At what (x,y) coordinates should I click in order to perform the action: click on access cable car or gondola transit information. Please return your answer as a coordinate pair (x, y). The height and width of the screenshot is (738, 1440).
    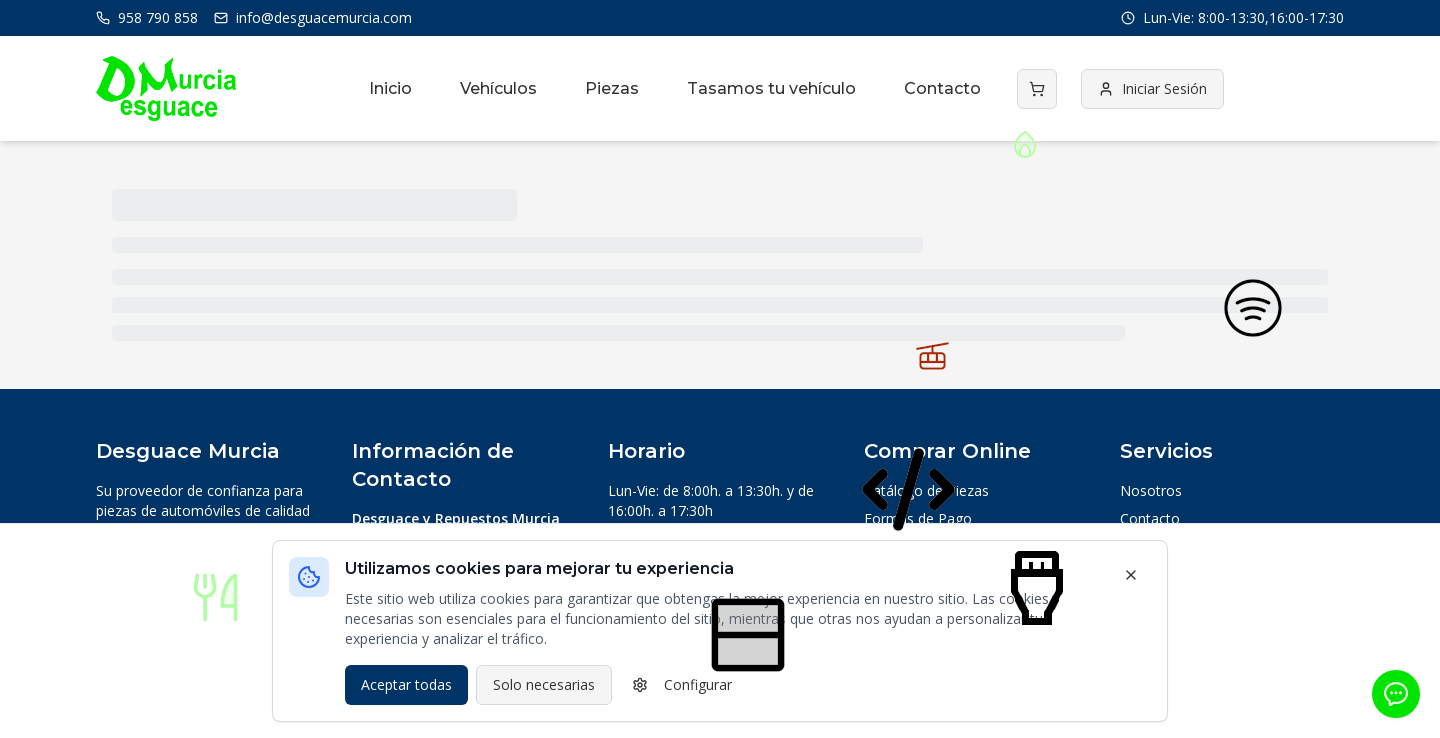
    Looking at the image, I should click on (932, 356).